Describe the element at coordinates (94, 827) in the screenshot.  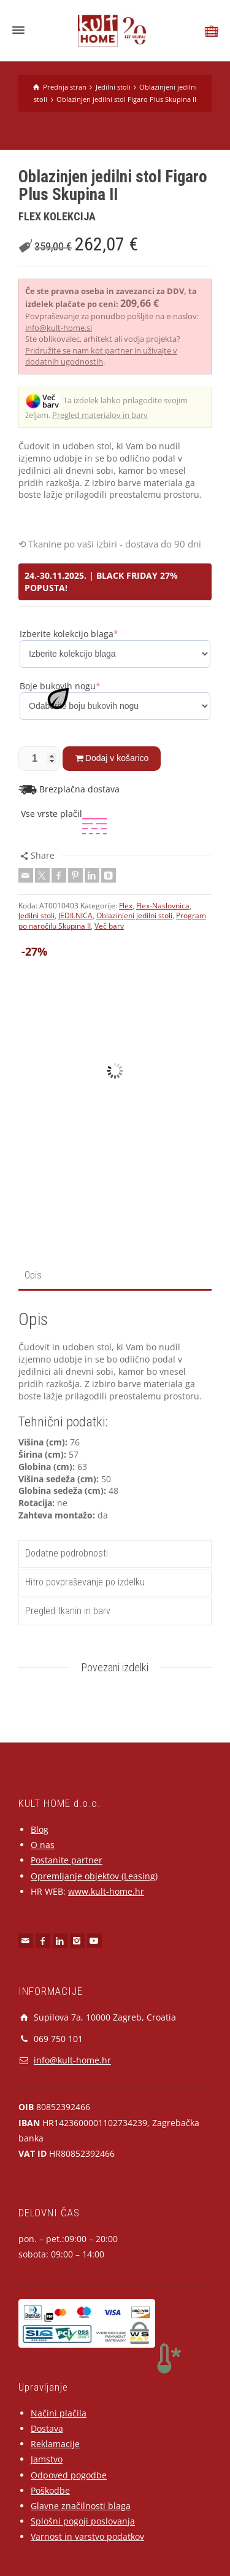
I see `apply a gradient fill to selected object` at that location.